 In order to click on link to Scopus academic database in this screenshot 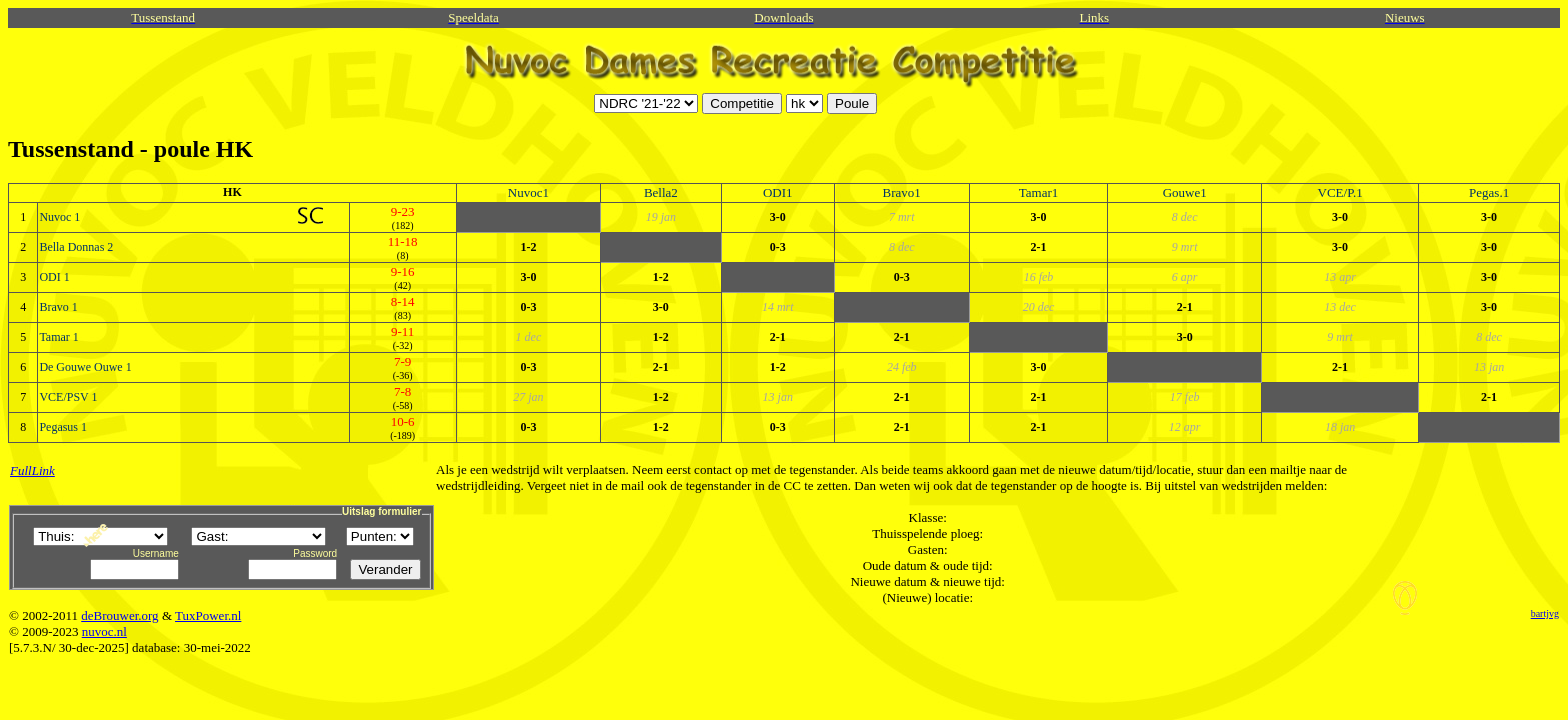, I will do `click(310, 215)`.